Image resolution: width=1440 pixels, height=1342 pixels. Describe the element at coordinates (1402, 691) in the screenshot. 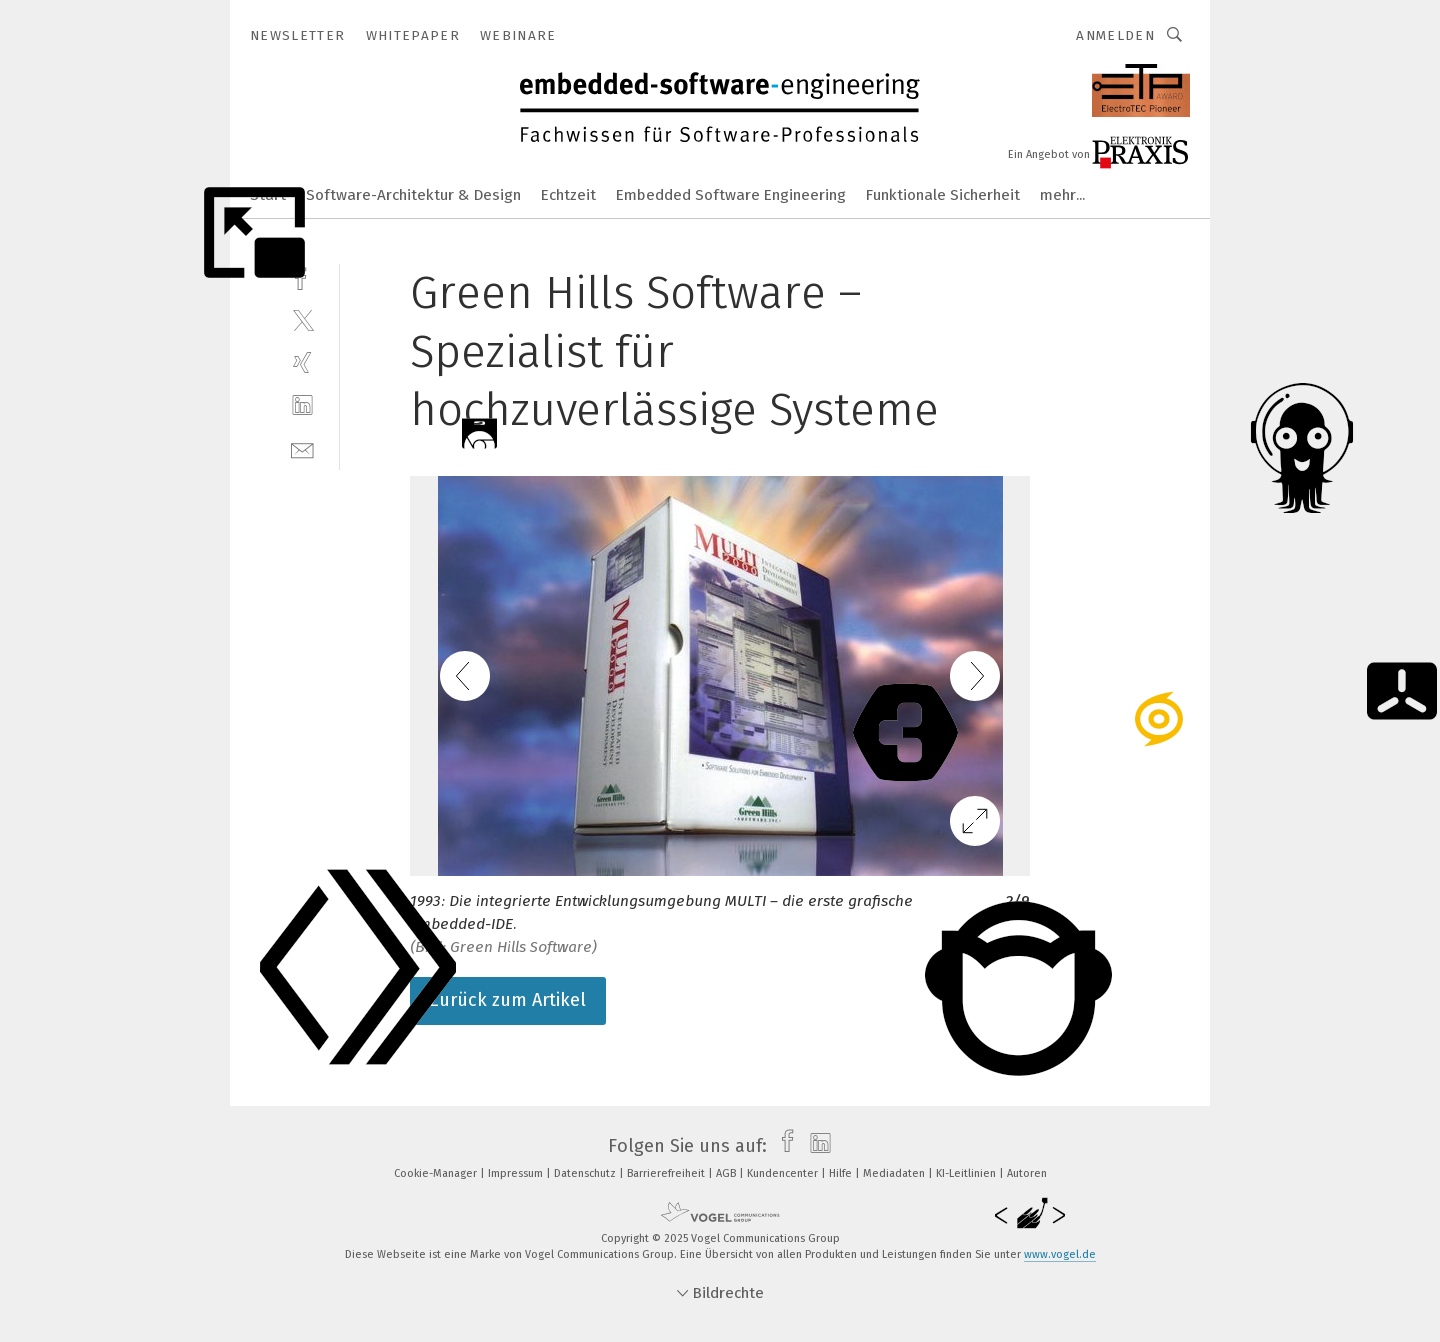

I see `k3s lightweight kubernetes distribution logo` at that location.